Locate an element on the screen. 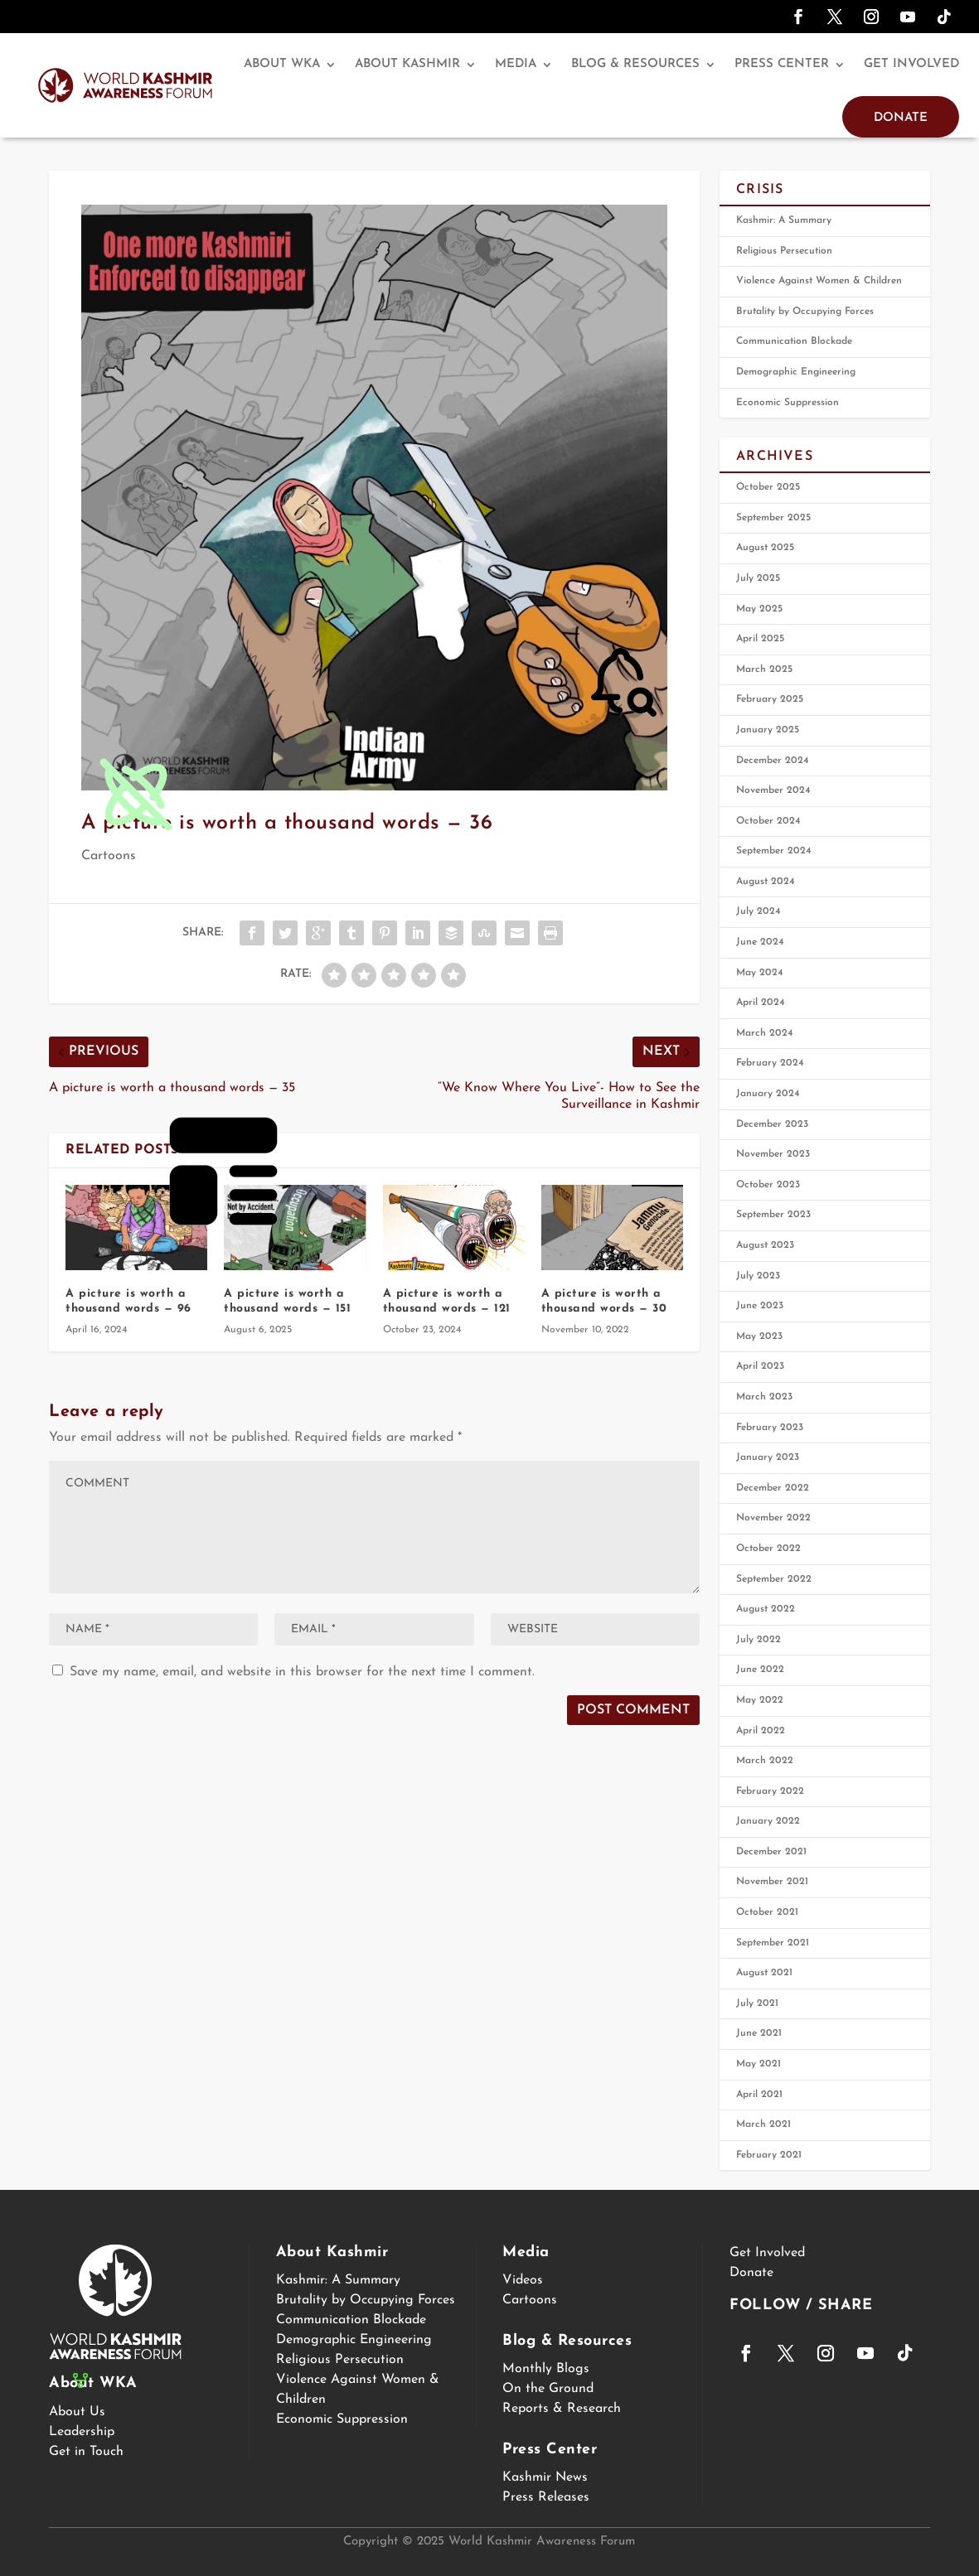 This screenshot has height=2576, width=979. search through your notifications is located at coordinates (620, 680).